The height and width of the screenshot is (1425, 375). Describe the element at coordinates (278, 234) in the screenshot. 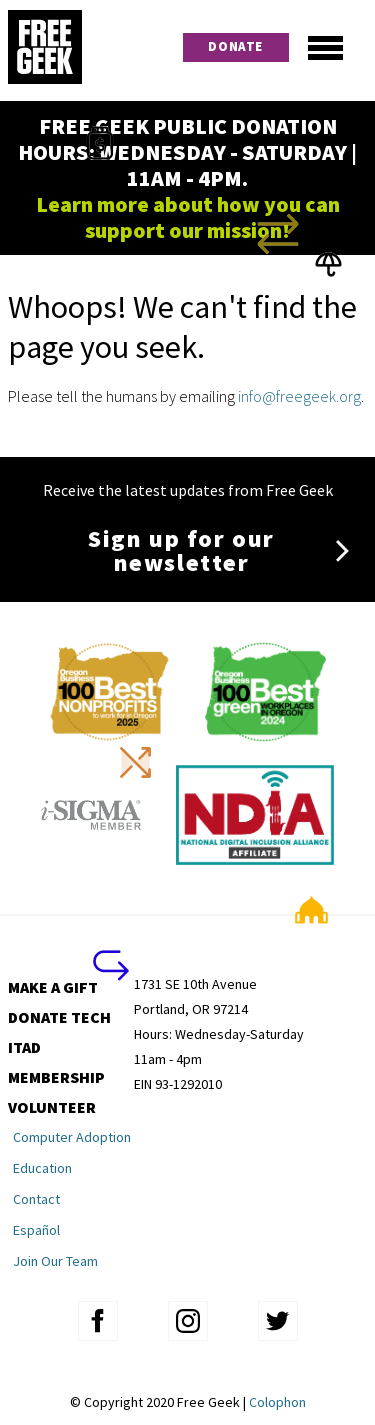

I see `swap or exchange items` at that location.